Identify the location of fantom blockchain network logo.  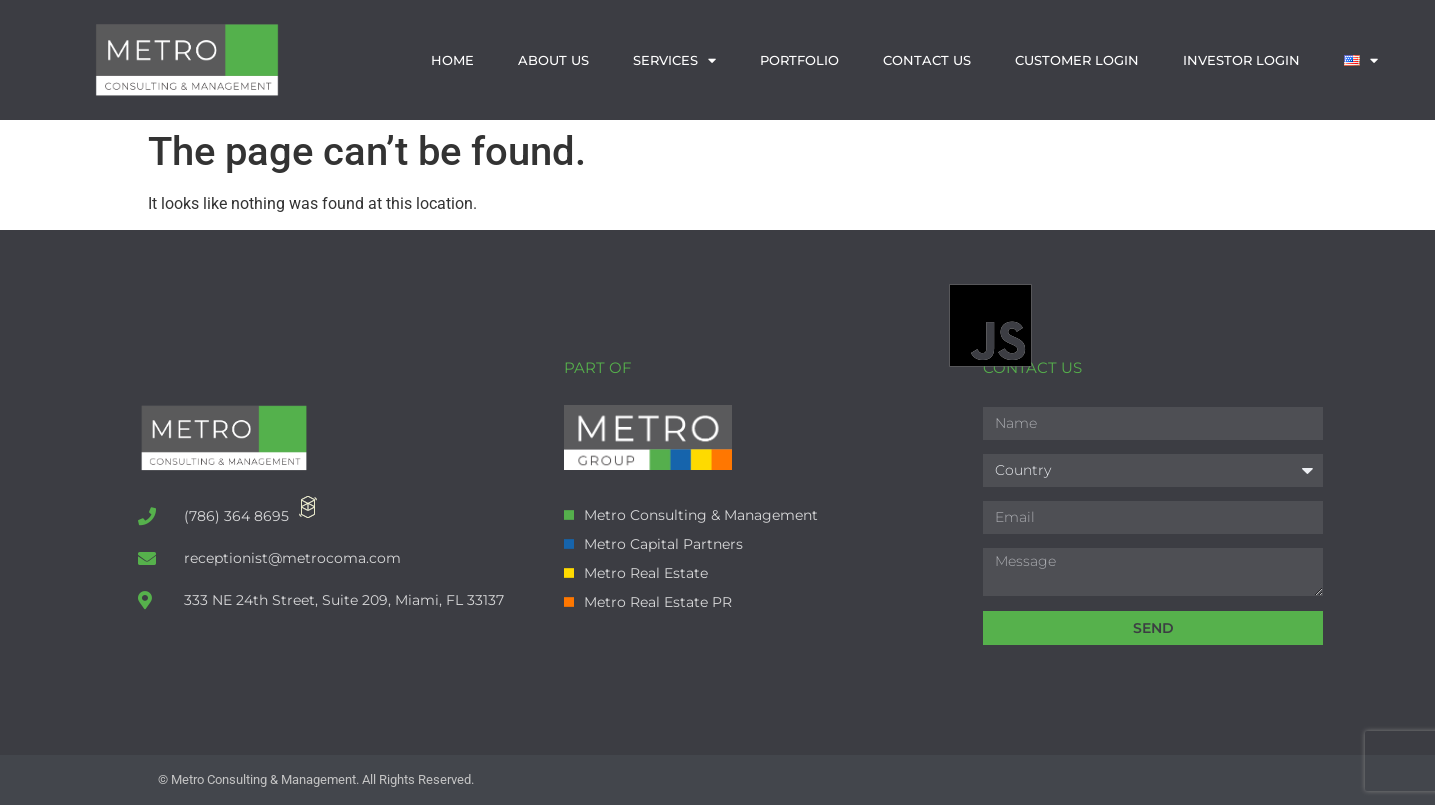
(308, 507).